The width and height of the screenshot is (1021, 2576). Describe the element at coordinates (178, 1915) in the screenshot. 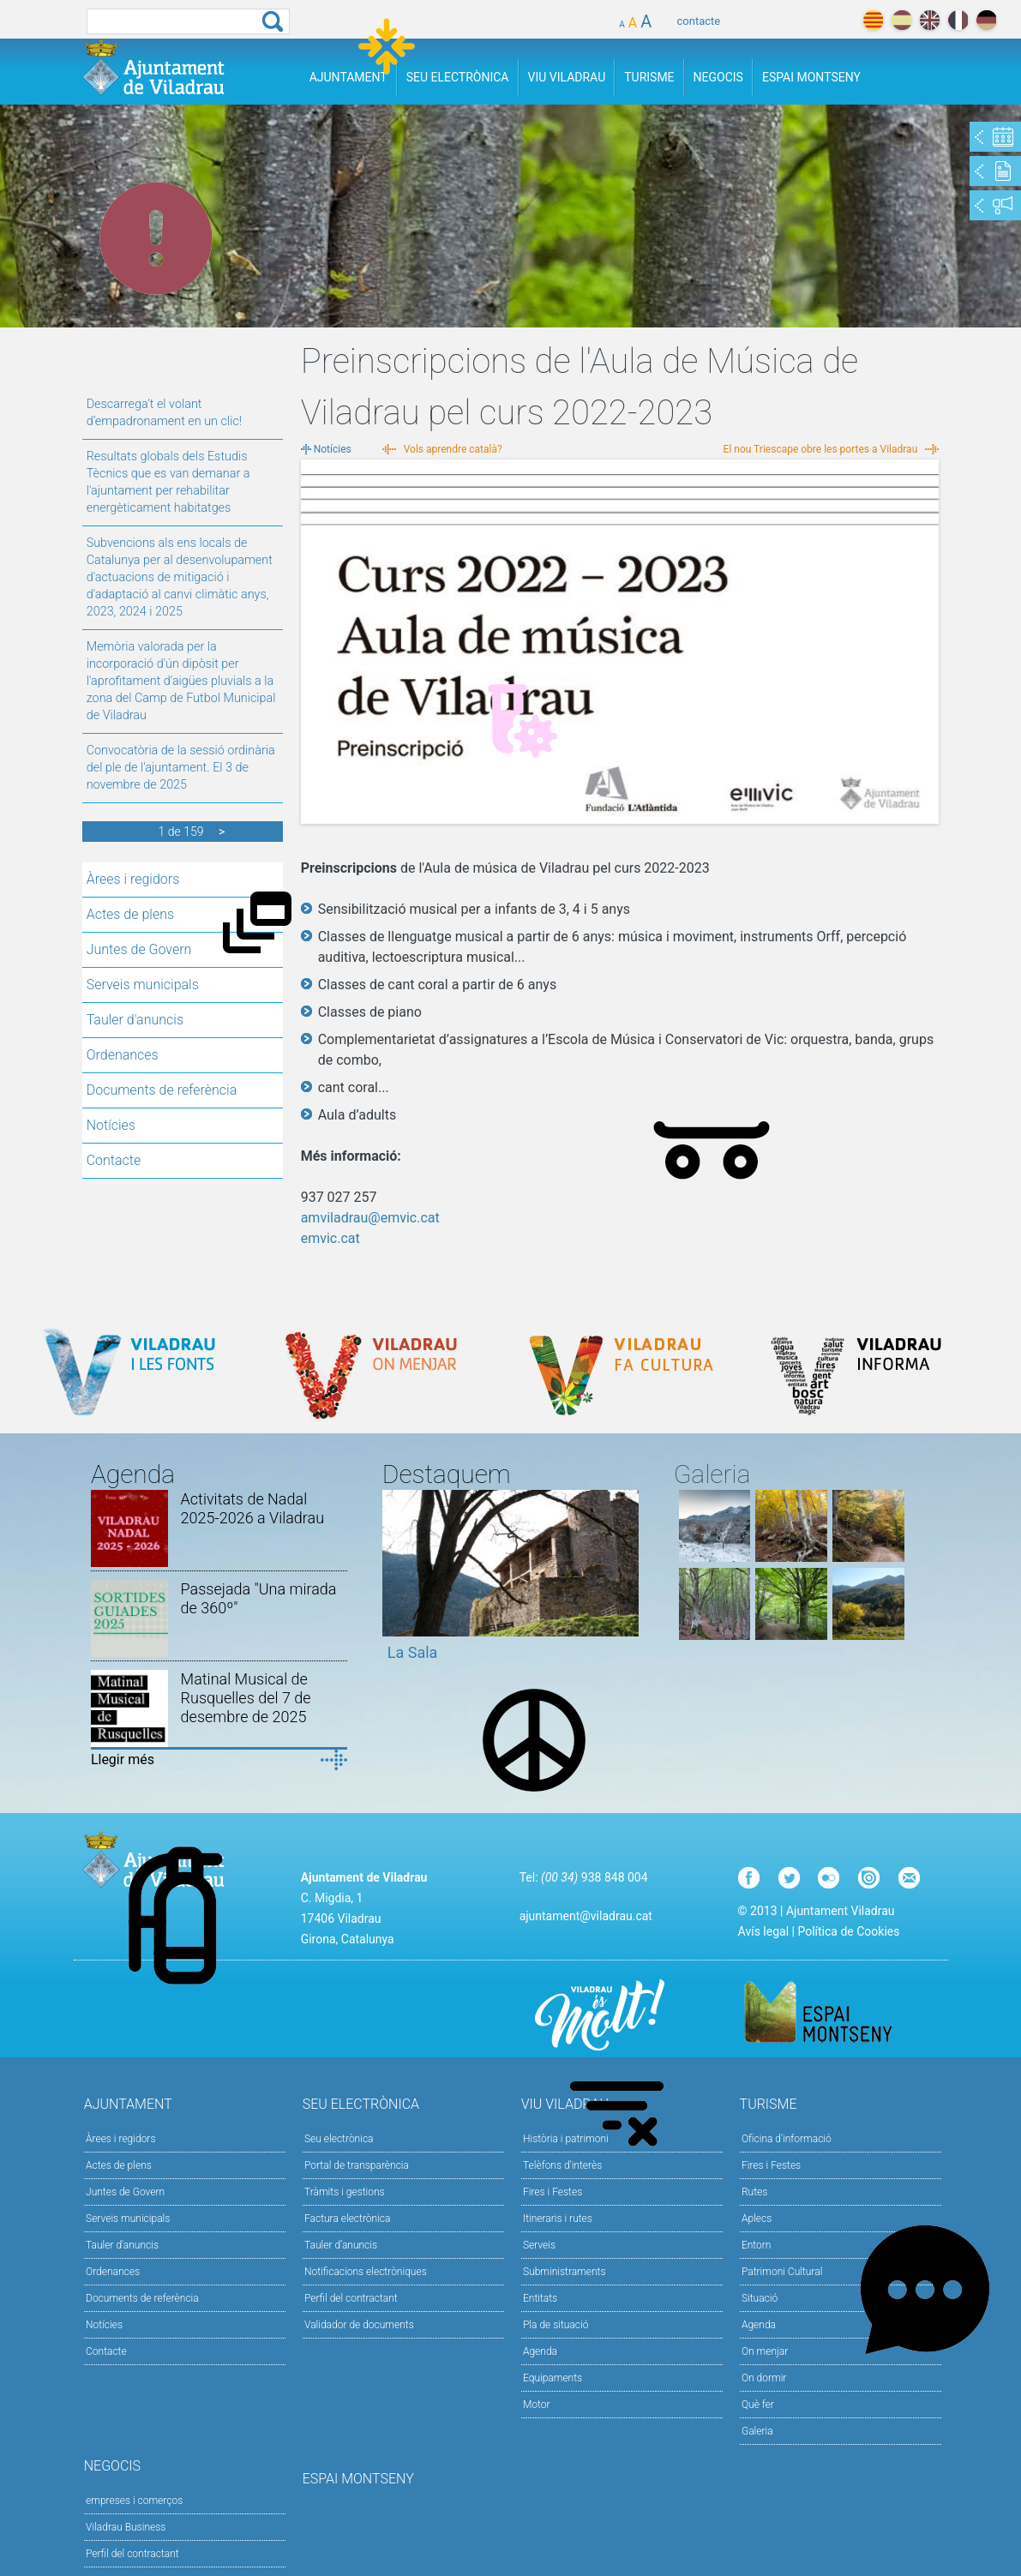

I see `access fire safety information` at that location.